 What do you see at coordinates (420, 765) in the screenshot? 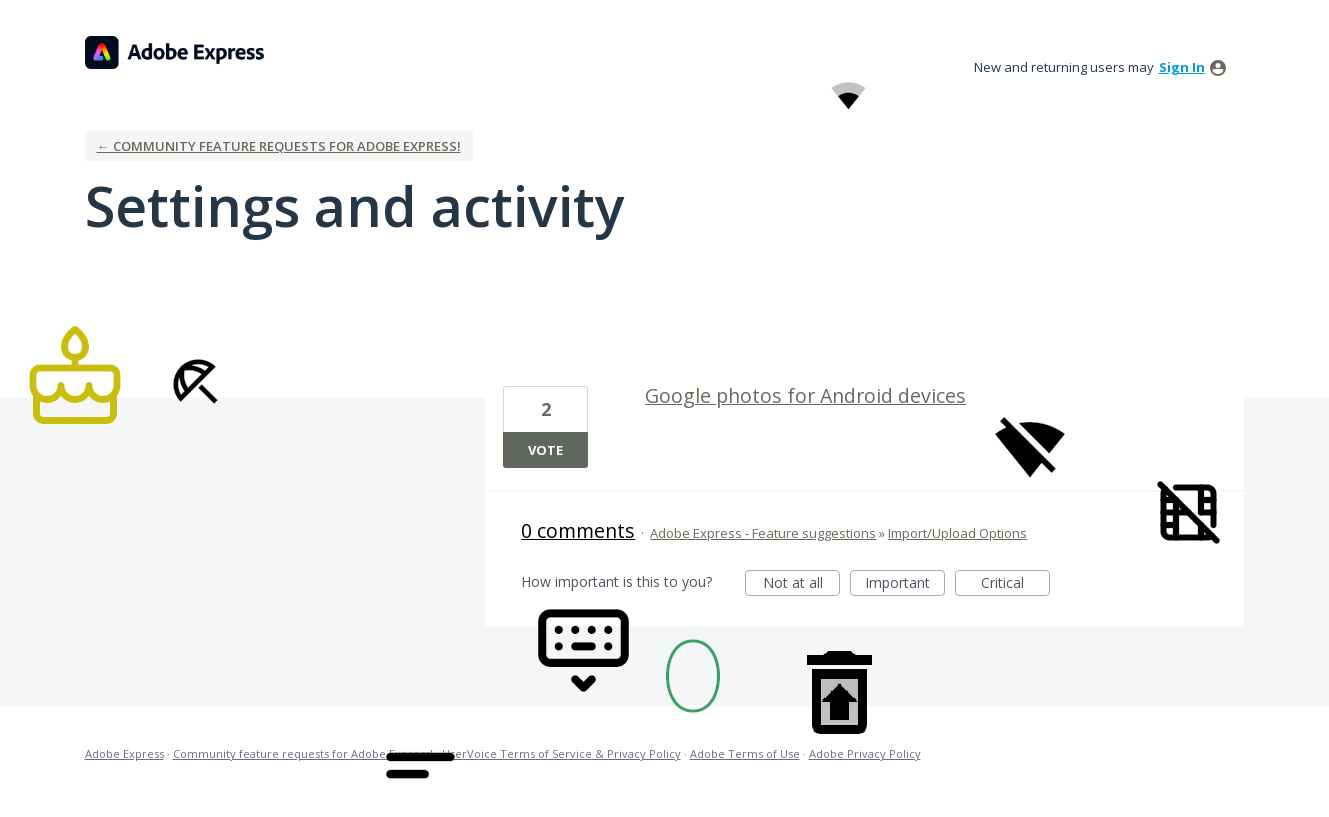
I see `indicates a short text input field` at bounding box center [420, 765].